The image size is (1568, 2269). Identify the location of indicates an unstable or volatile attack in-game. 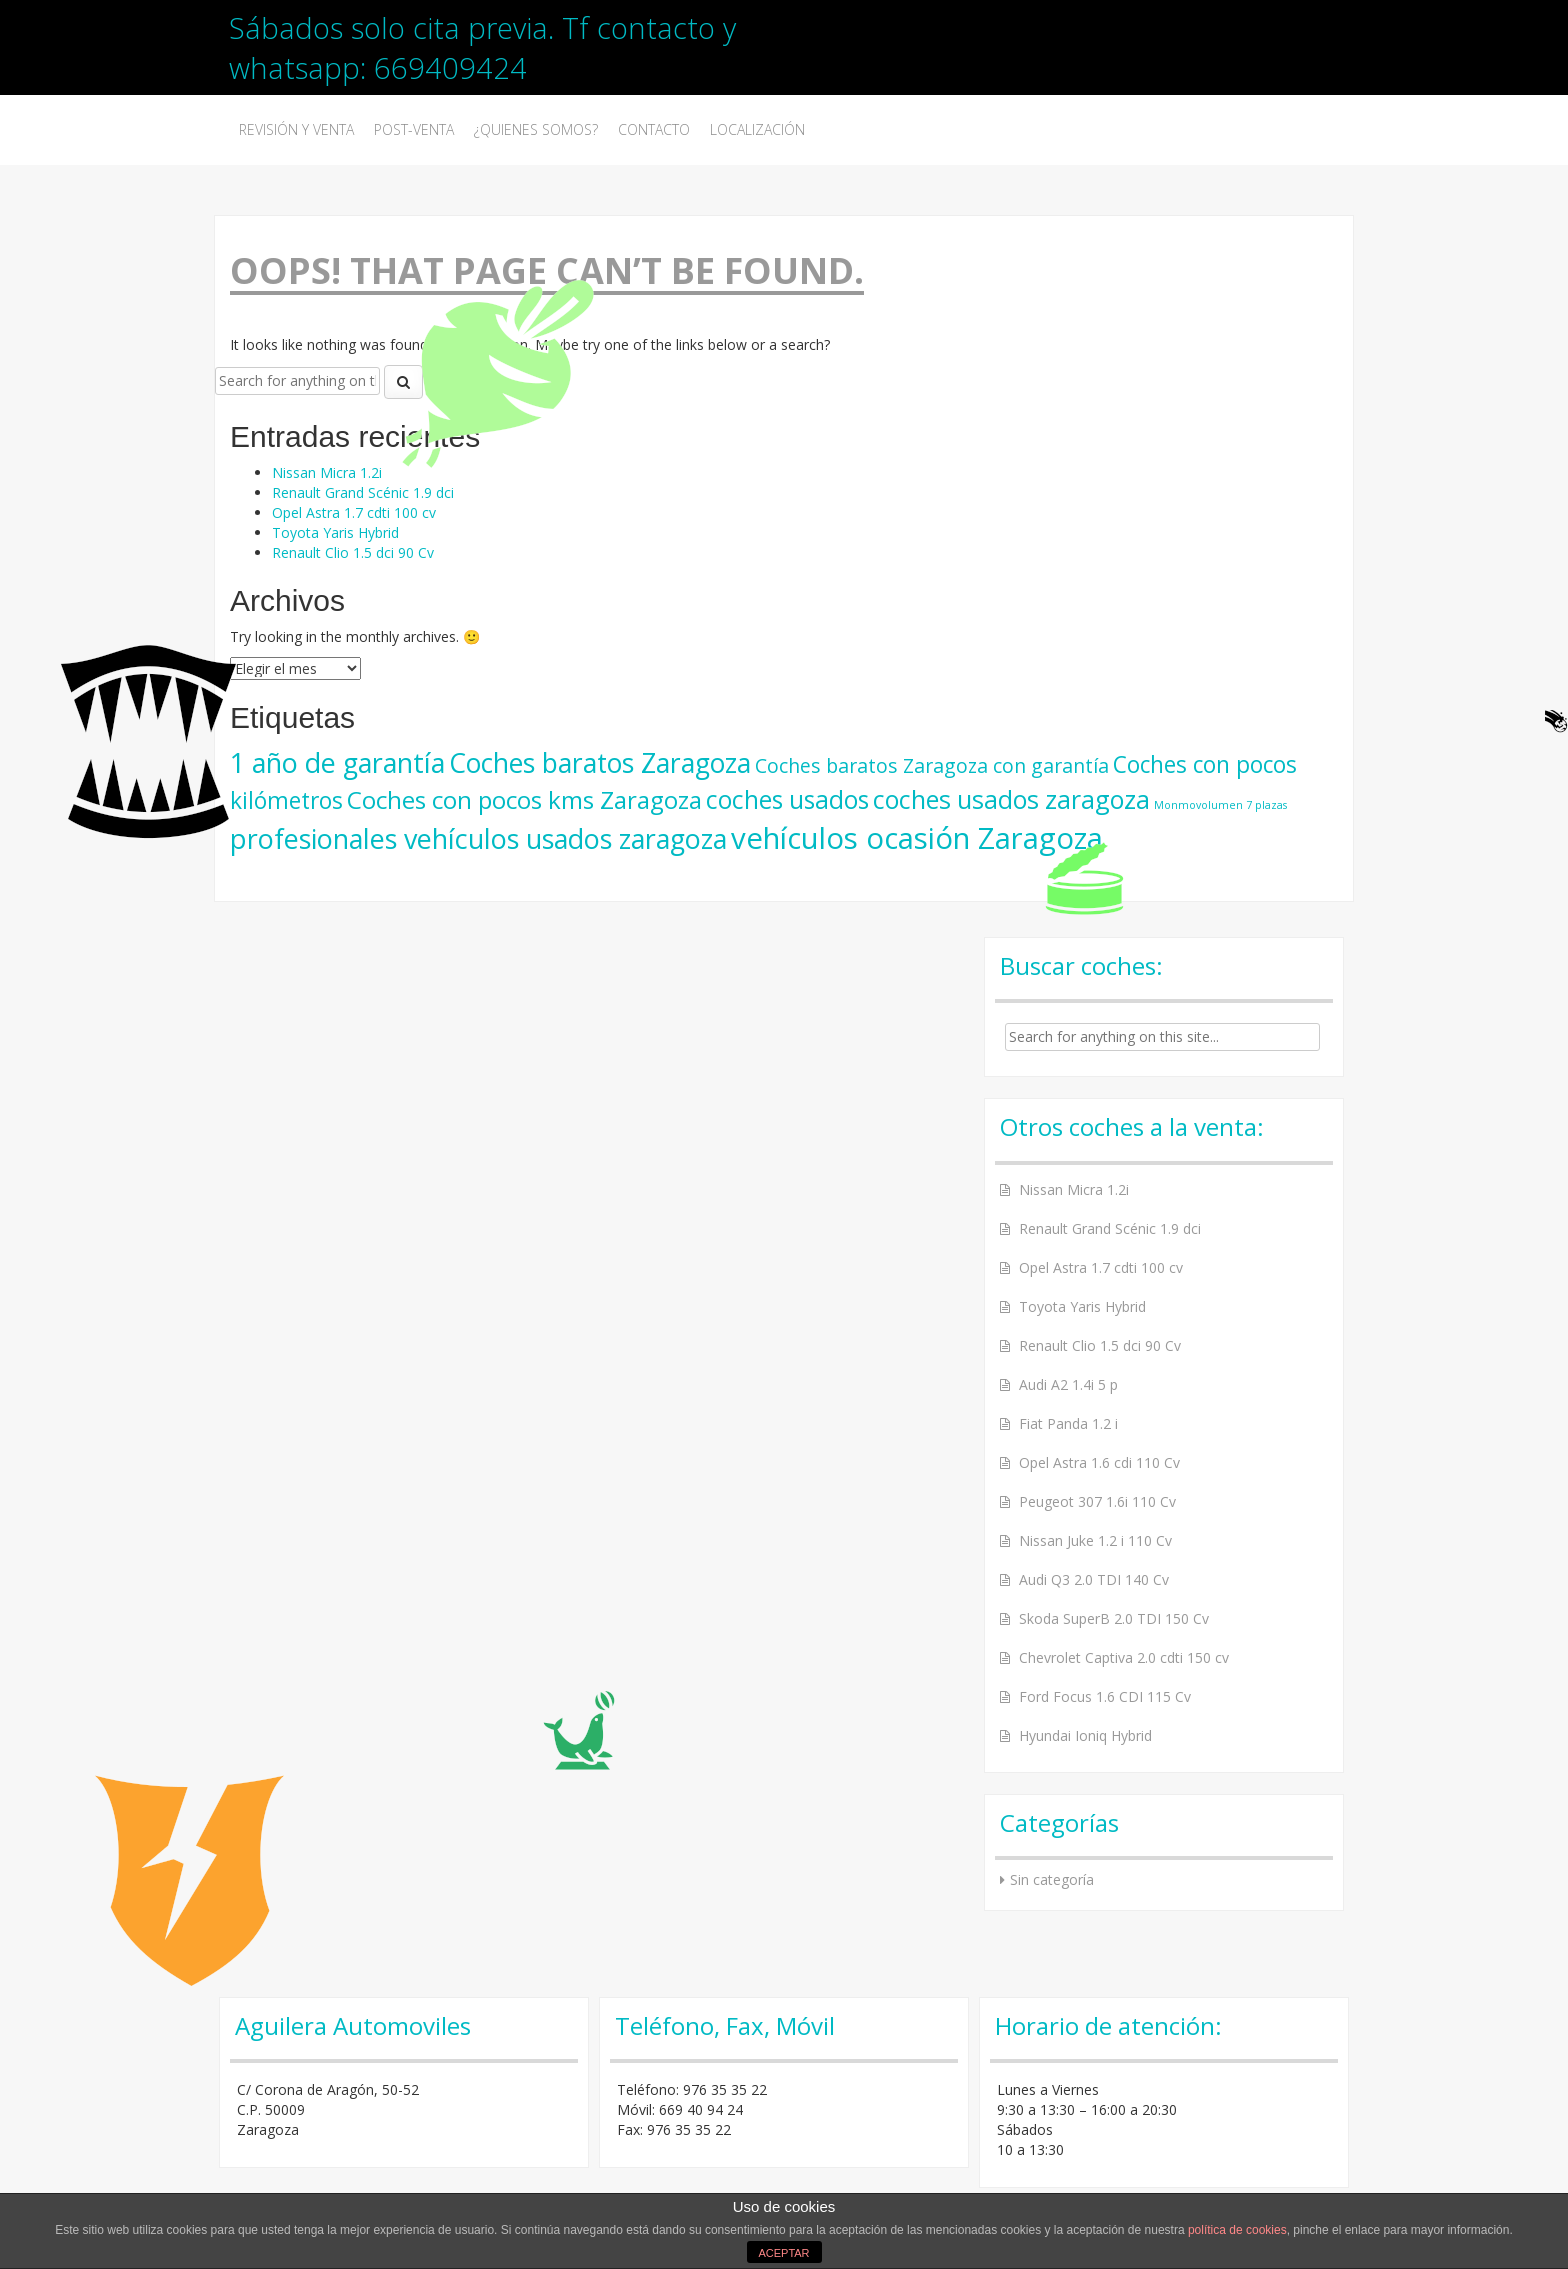
(1556, 721).